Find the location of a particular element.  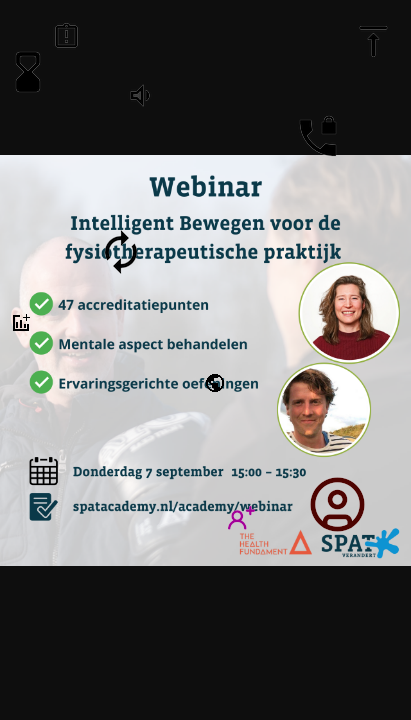

view your profile is located at coordinates (337, 504).